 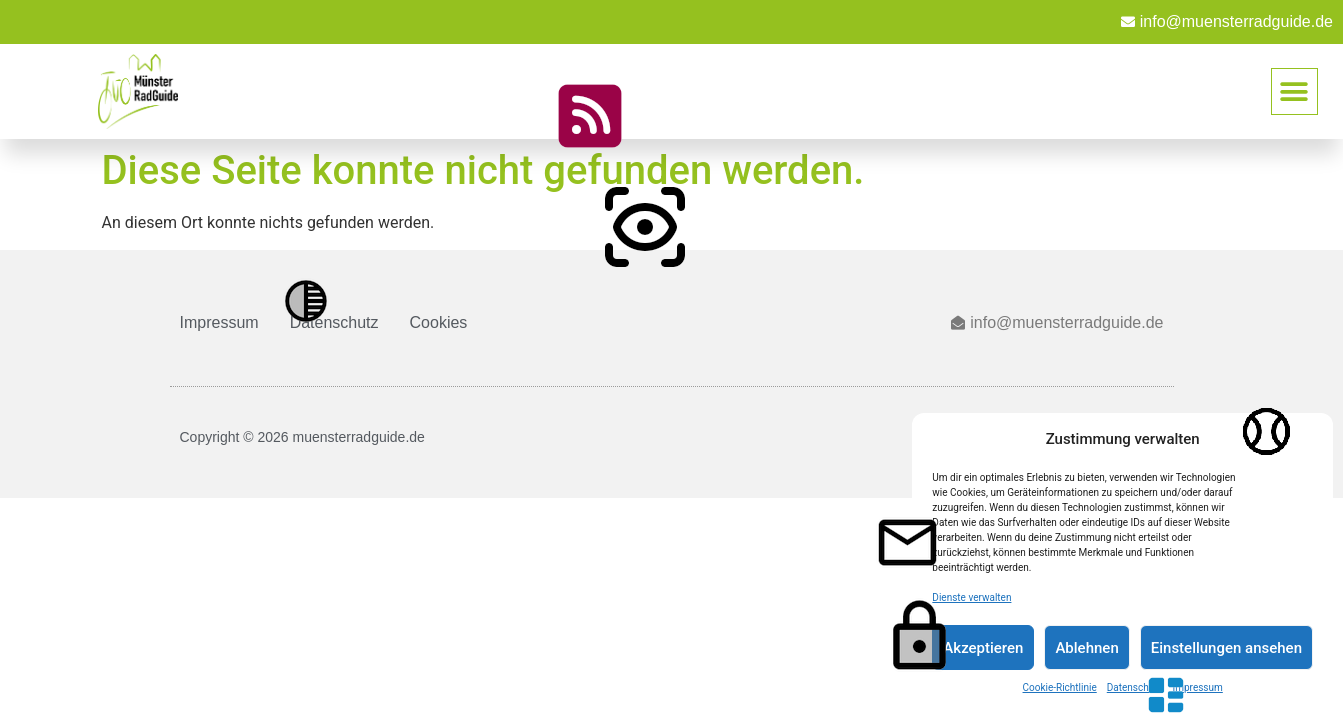 I want to click on adjust image contrast or tonality settings, so click(x=306, y=301).